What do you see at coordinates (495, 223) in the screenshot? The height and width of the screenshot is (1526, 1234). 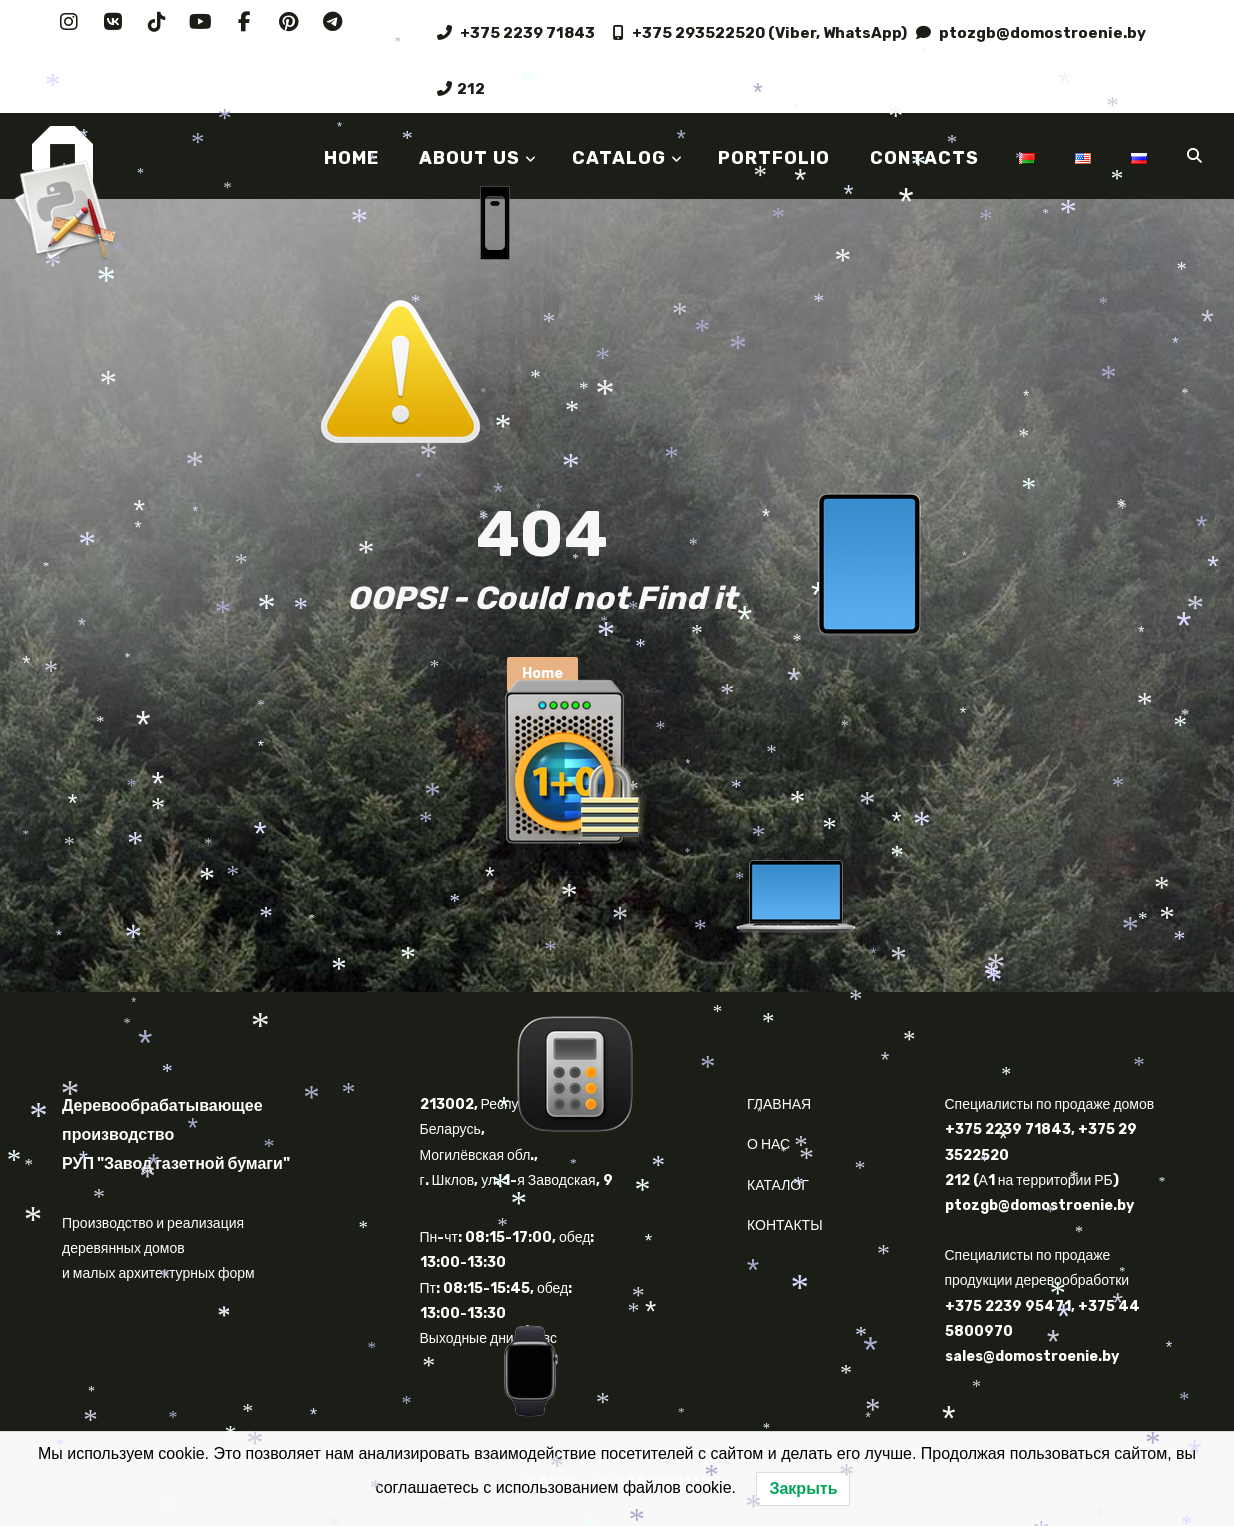 I see `view connected iPod Shuffle in sidebar` at bounding box center [495, 223].